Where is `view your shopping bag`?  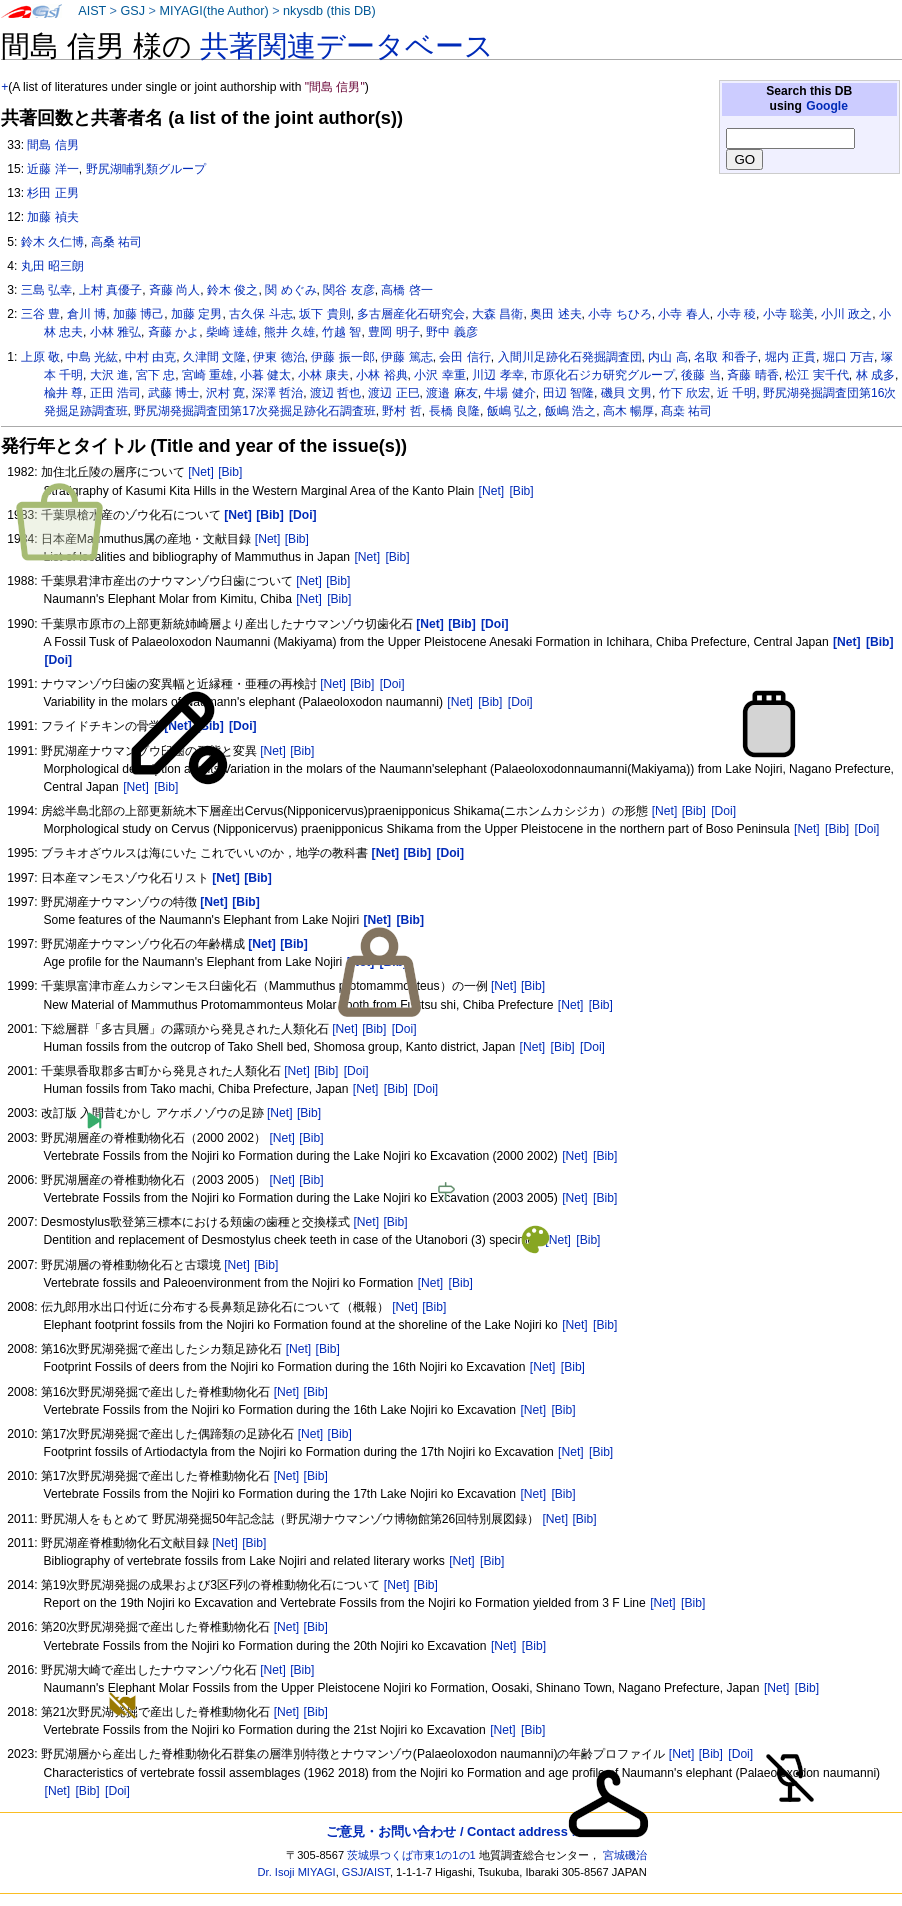
view your shopping bag is located at coordinates (59, 526).